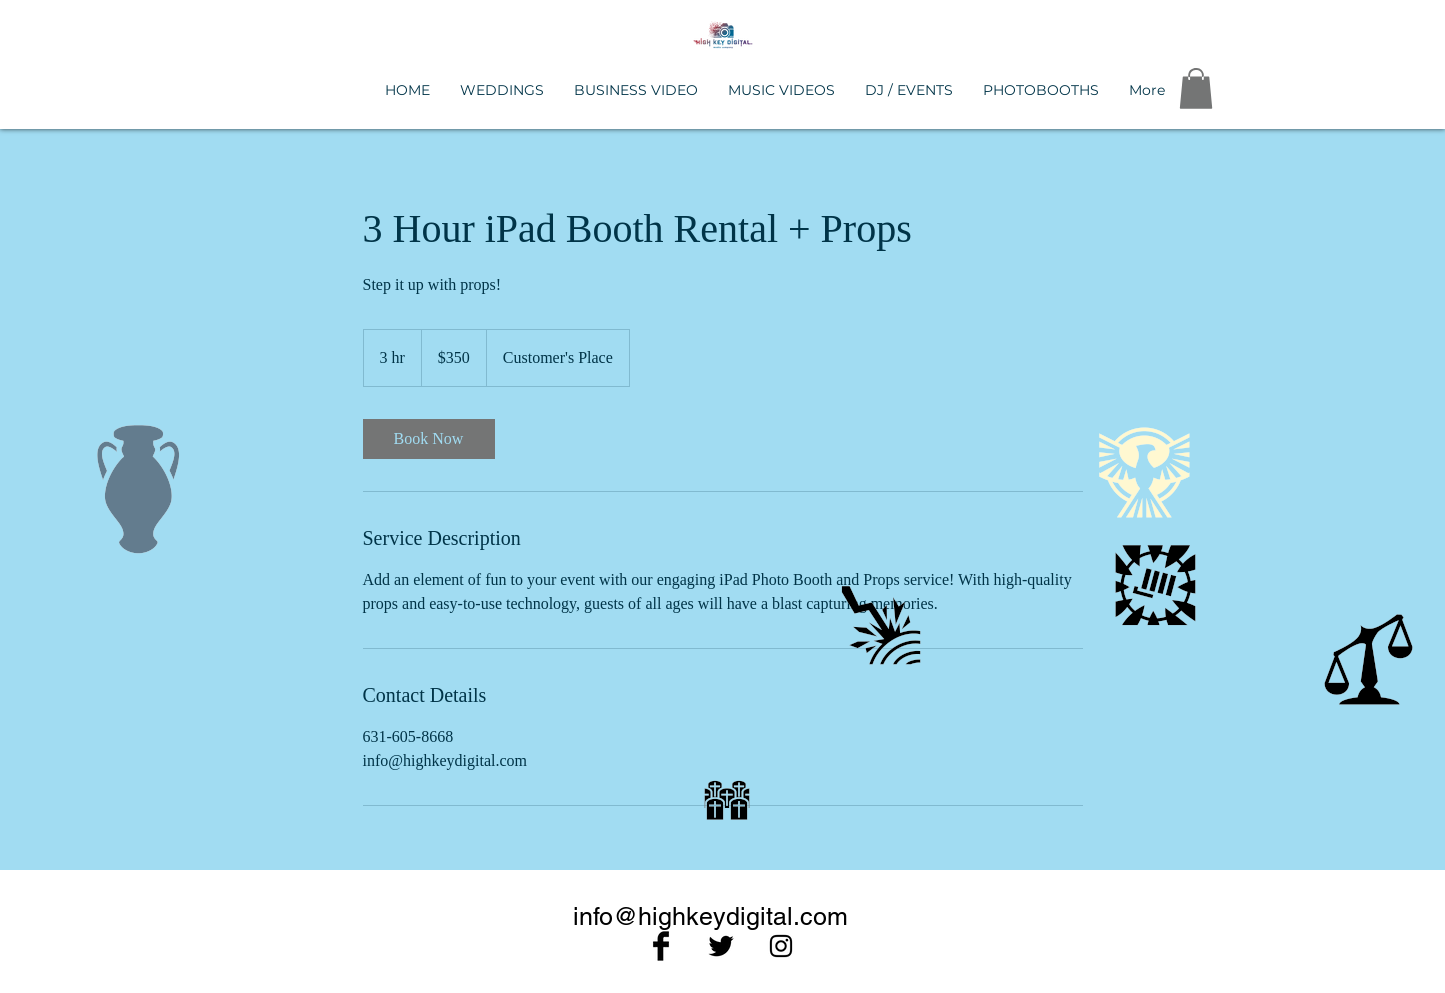 Image resolution: width=1445 pixels, height=993 pixels. I want to click on activate a powerful attack or special move, so click(1155, 585).